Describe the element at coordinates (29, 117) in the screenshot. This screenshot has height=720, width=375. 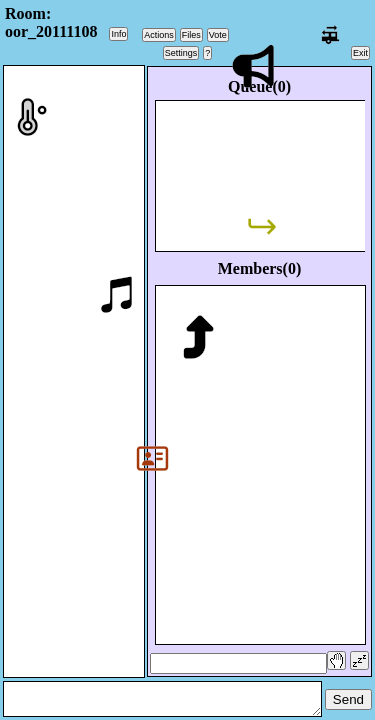
I see `view current temperature` at that location.